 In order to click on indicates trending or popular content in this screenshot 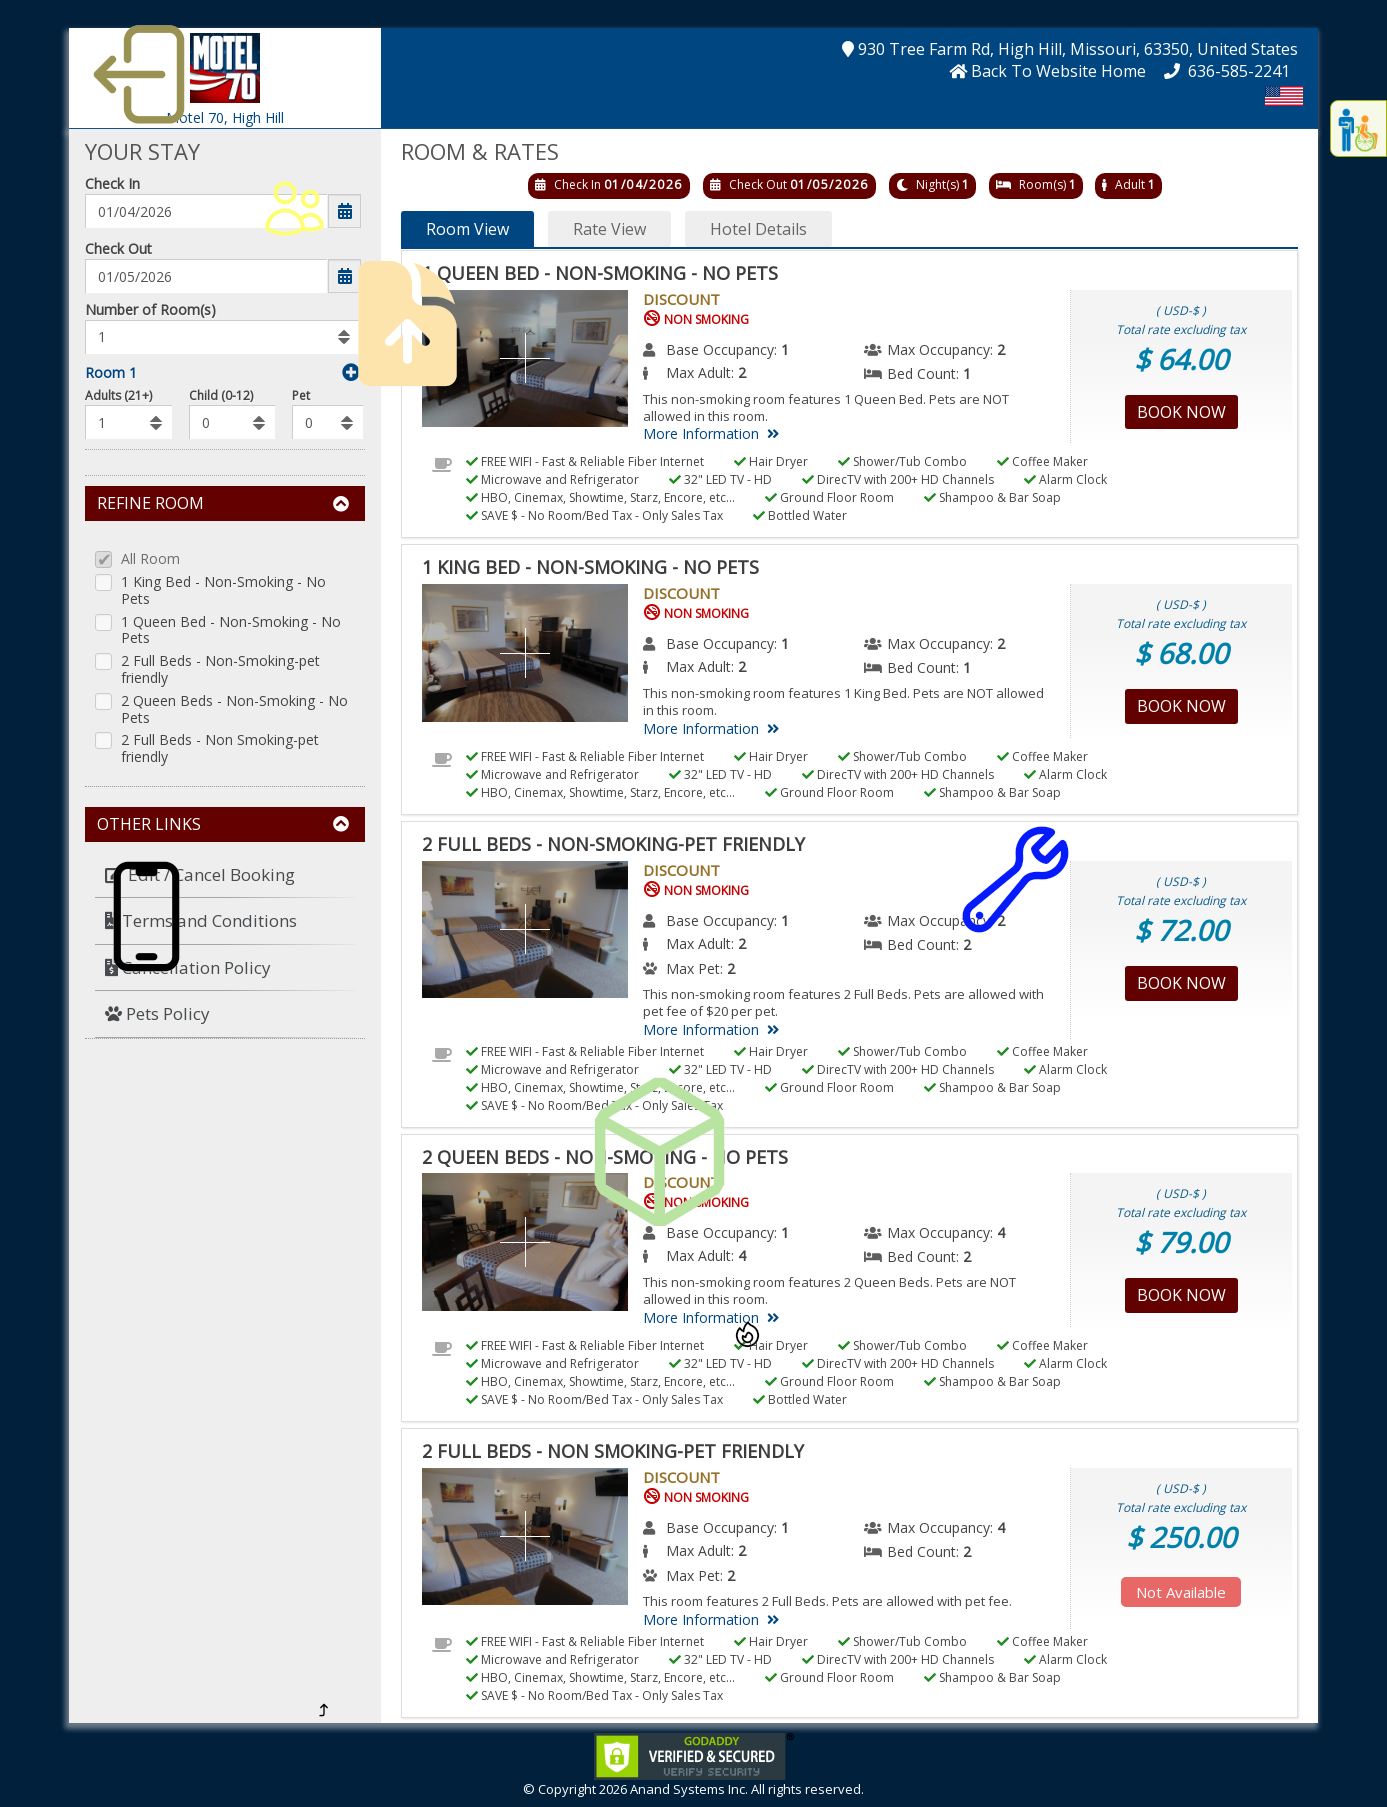, I will do `click(747, 1334)`.